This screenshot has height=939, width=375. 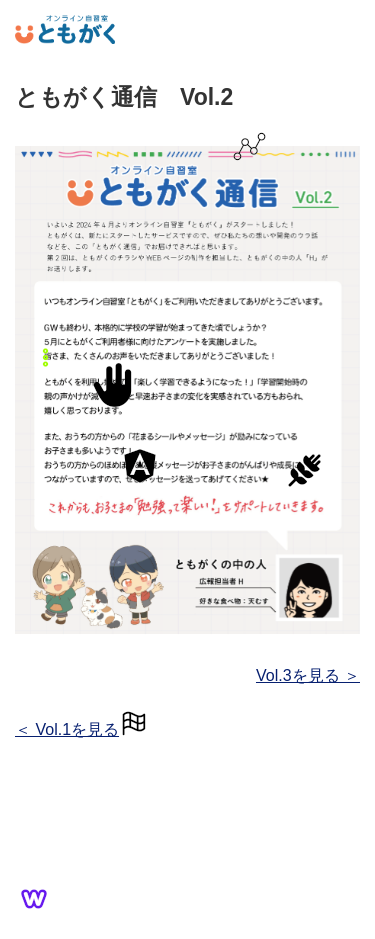 What do you see at coordinates (34, 899) in the screenshot?
I see `weebly website builder logo` at bounding box center [34, 899].